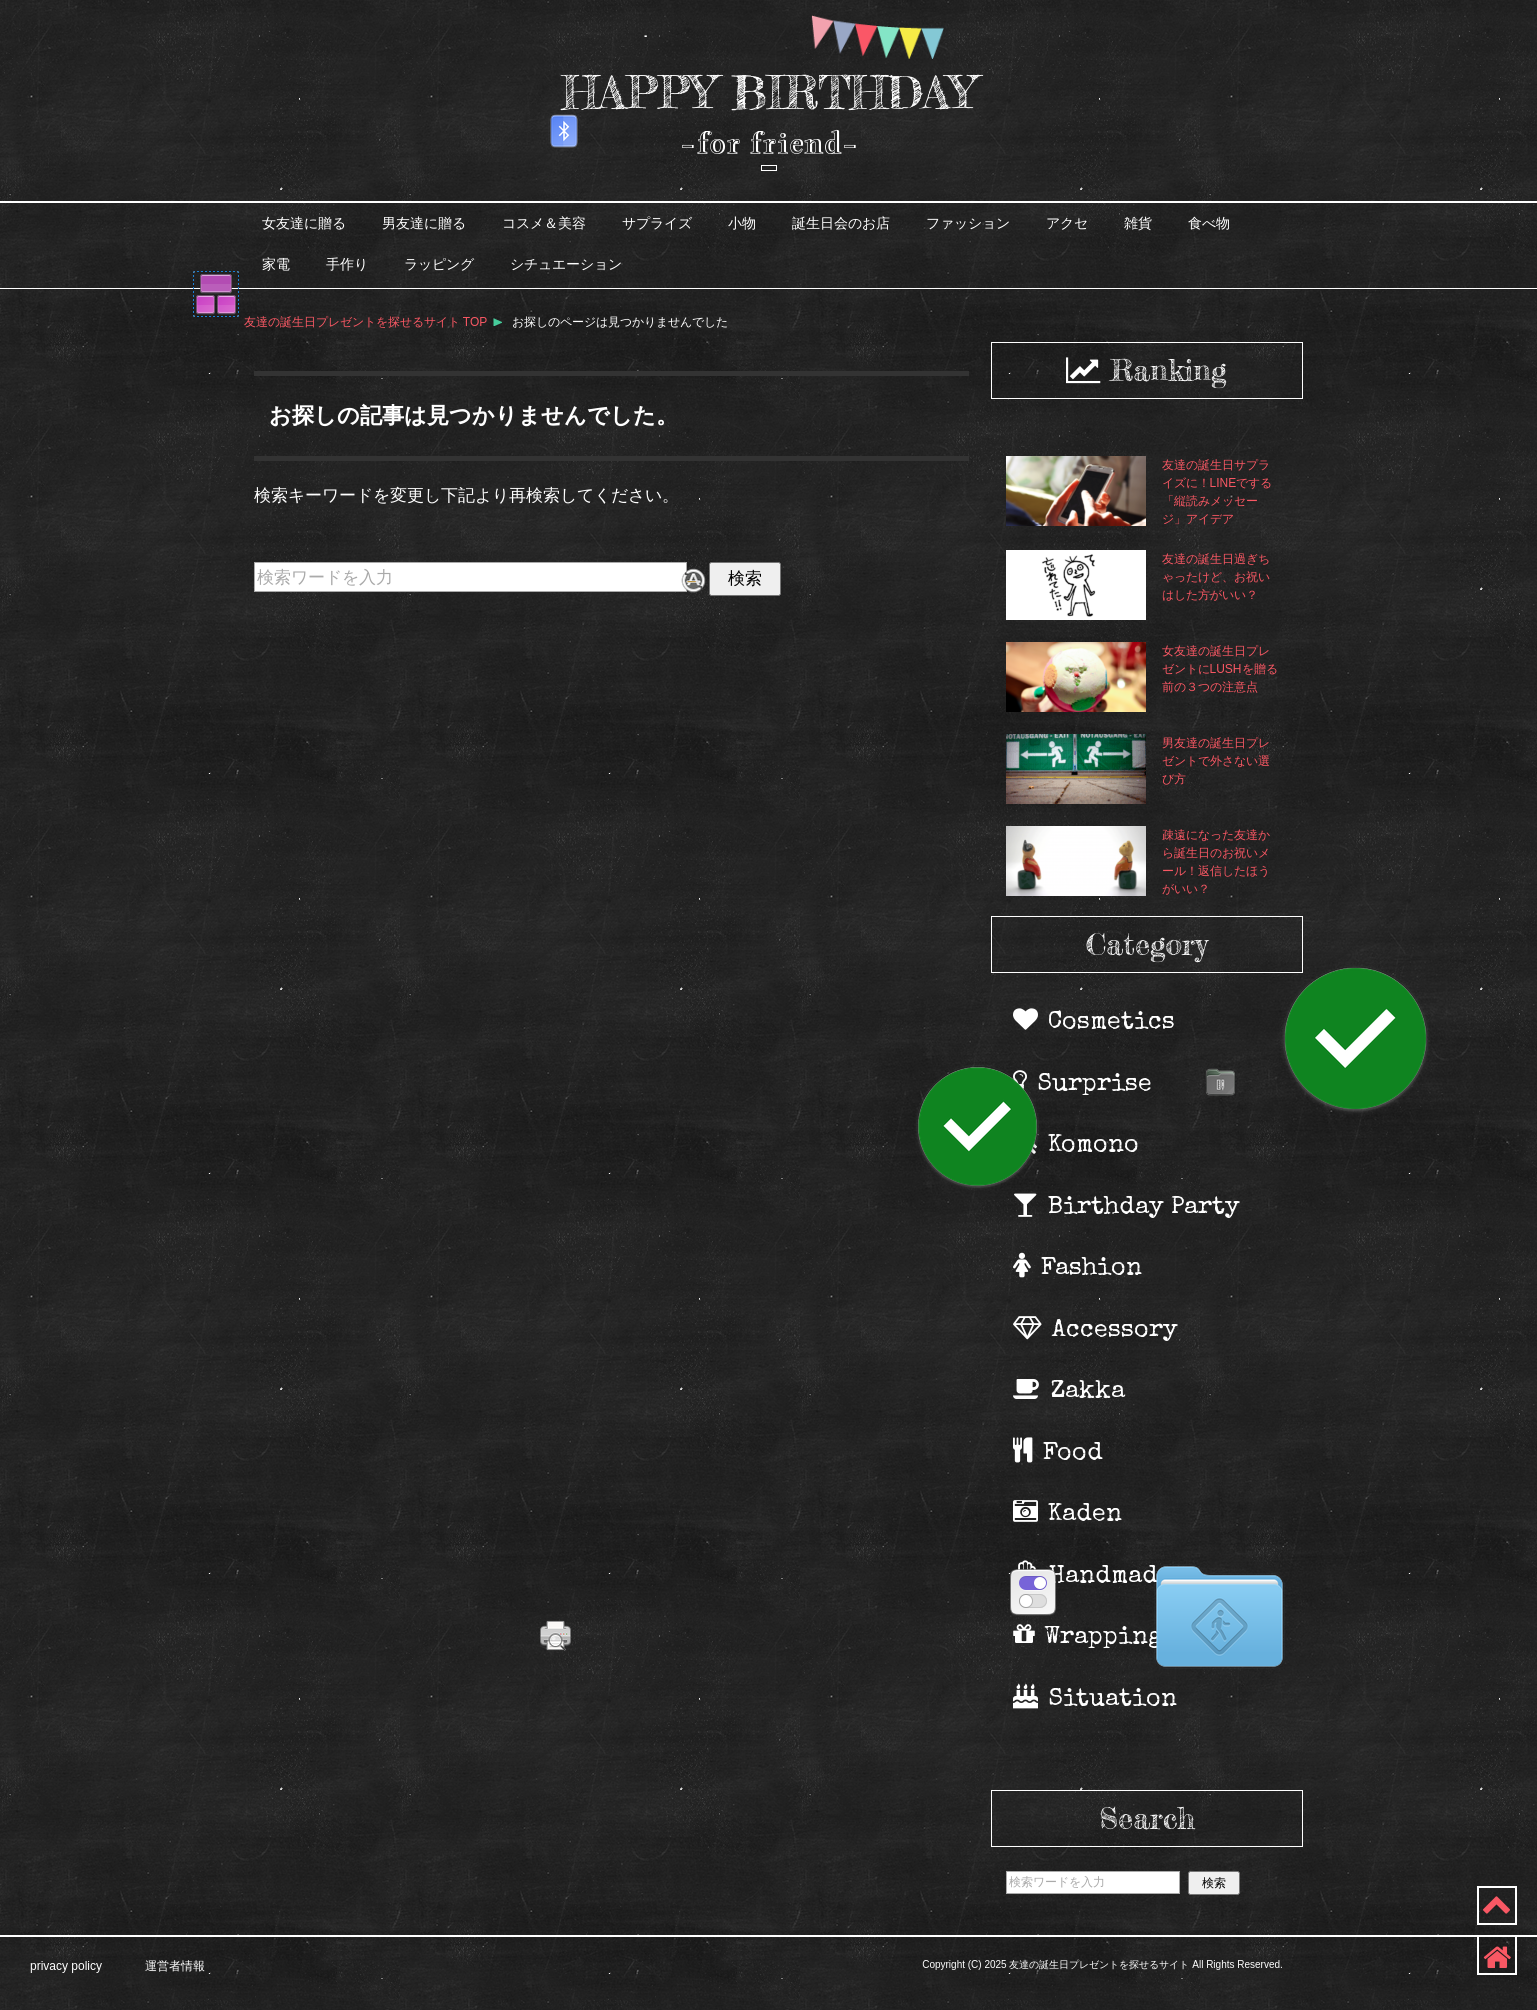 The width and height of the screenshot is (1537, 2010). Describe the element at coordinates (216, 294) in the screenshot. I see `select all items in the current view` at that location.